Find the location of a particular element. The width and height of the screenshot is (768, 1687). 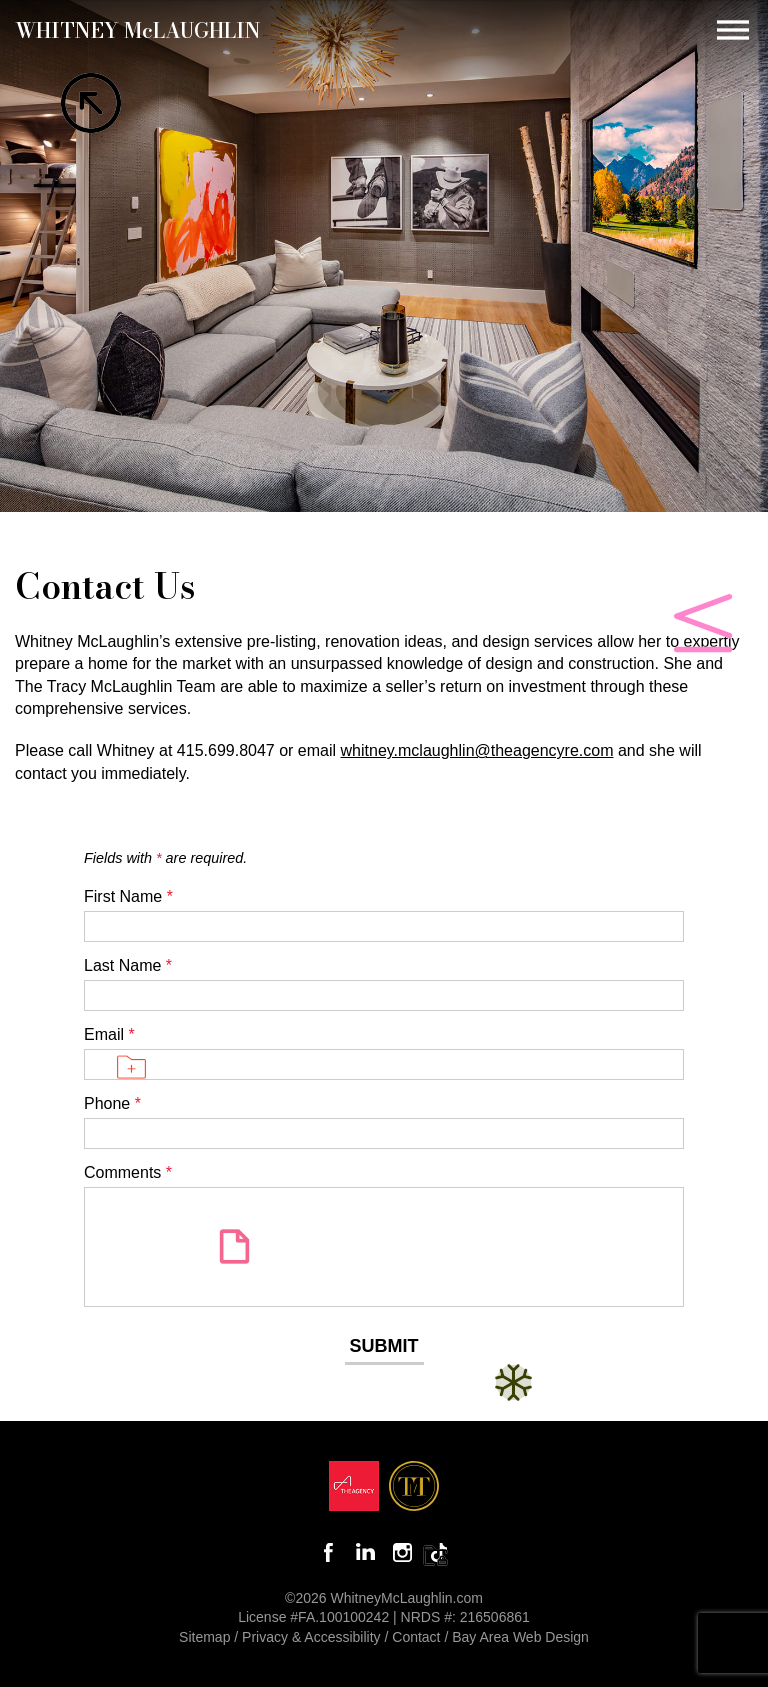

view or open a file is located at coordinates (234, 1246).